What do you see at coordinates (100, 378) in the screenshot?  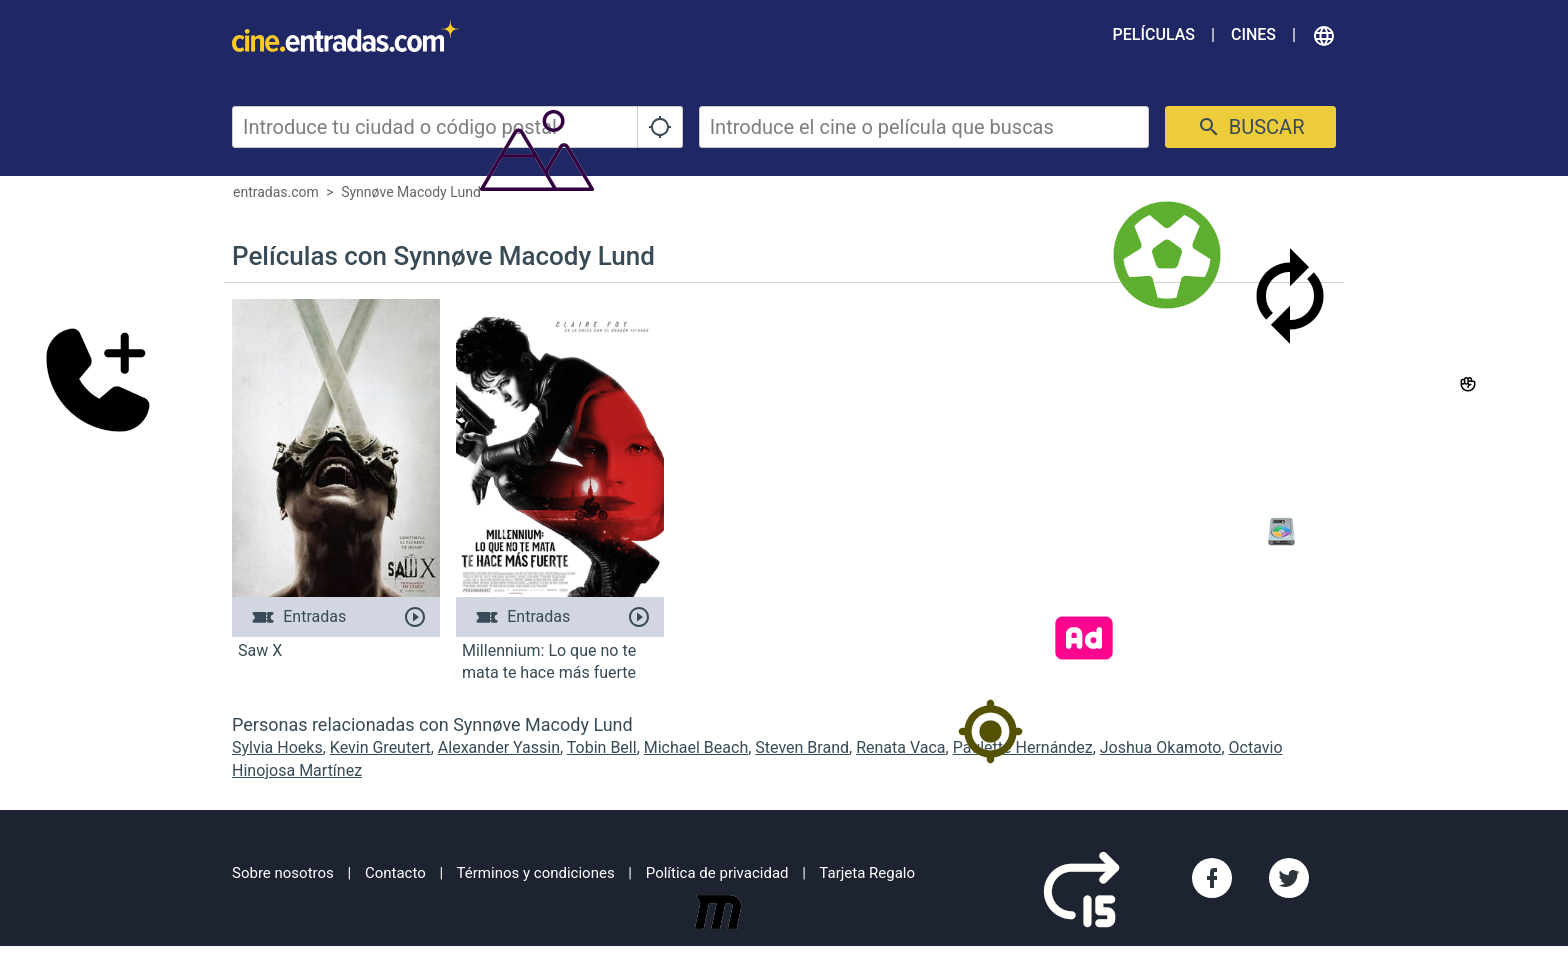 I see `add a new contact` at bounding box center [100, 378].